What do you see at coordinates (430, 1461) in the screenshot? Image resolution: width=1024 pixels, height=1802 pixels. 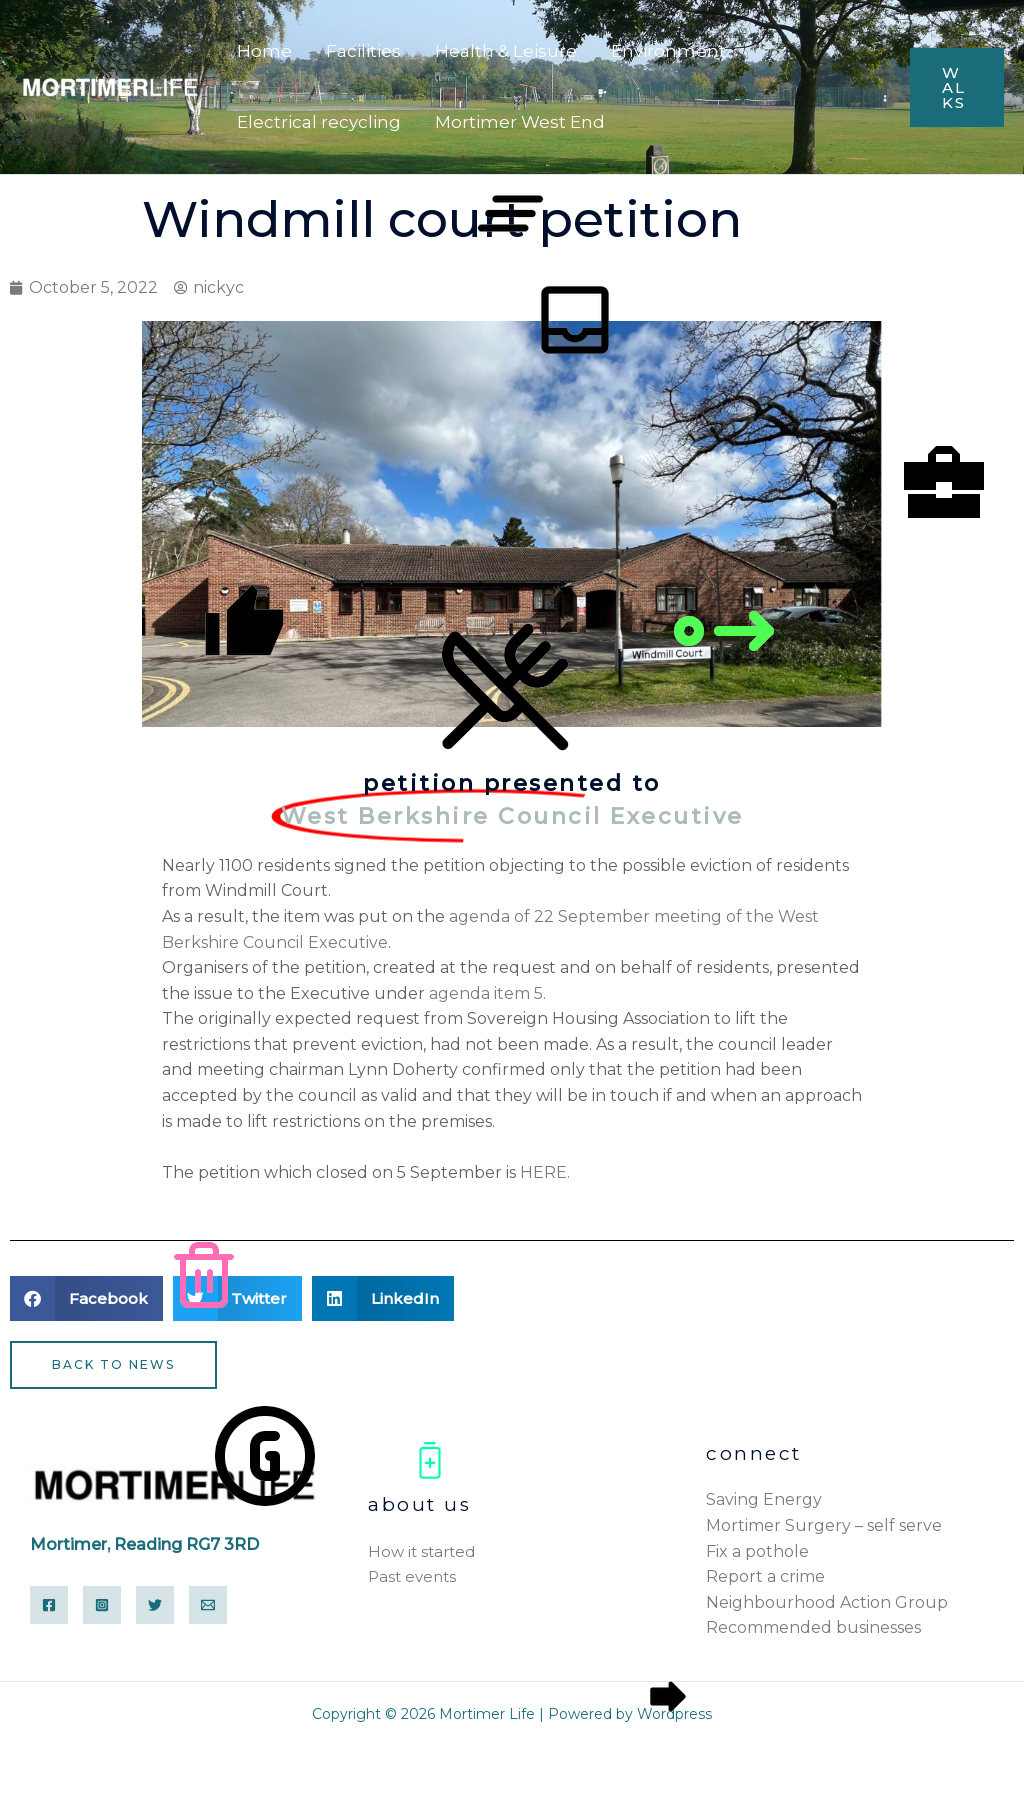 I see `add a new battery or power source` at bounding box center [430, 1461].